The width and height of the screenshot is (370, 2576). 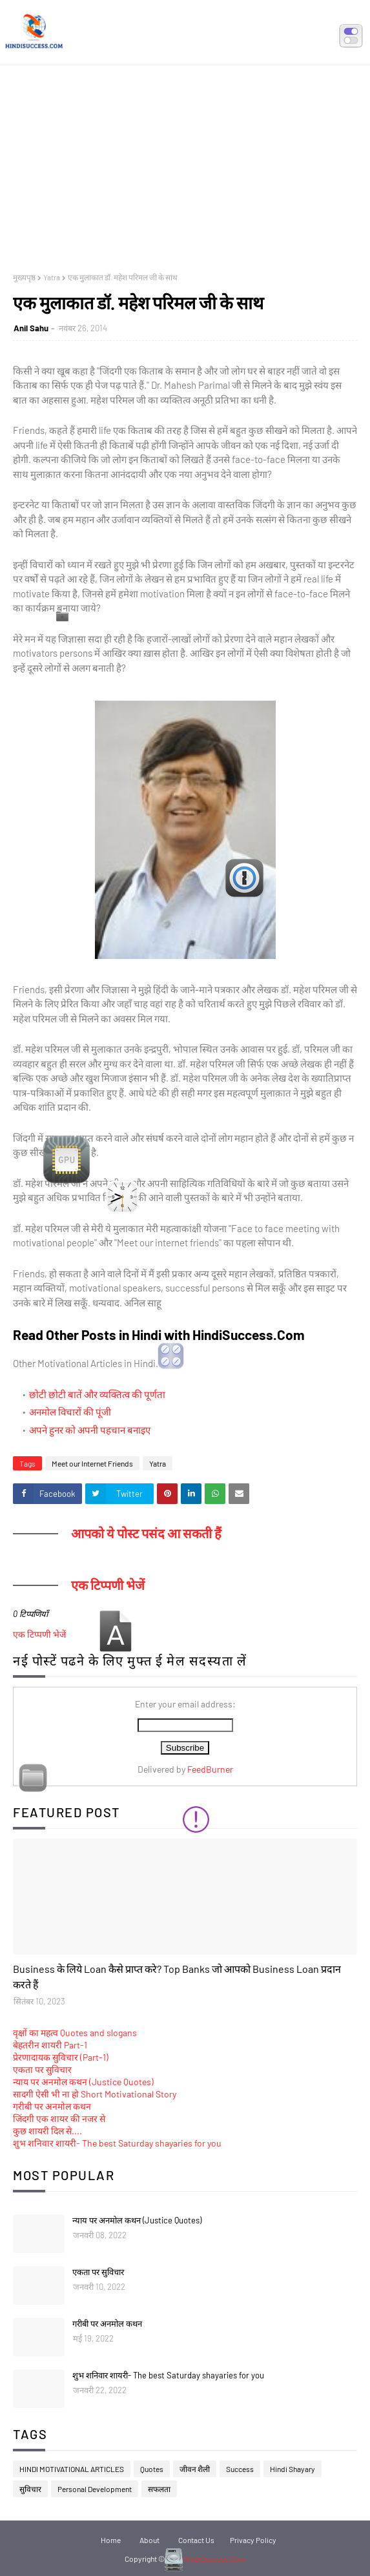 What do you see at coordinates (122, 1197) in the screenshot?
I see `open the clock app` at bounding box center [122, 1197].